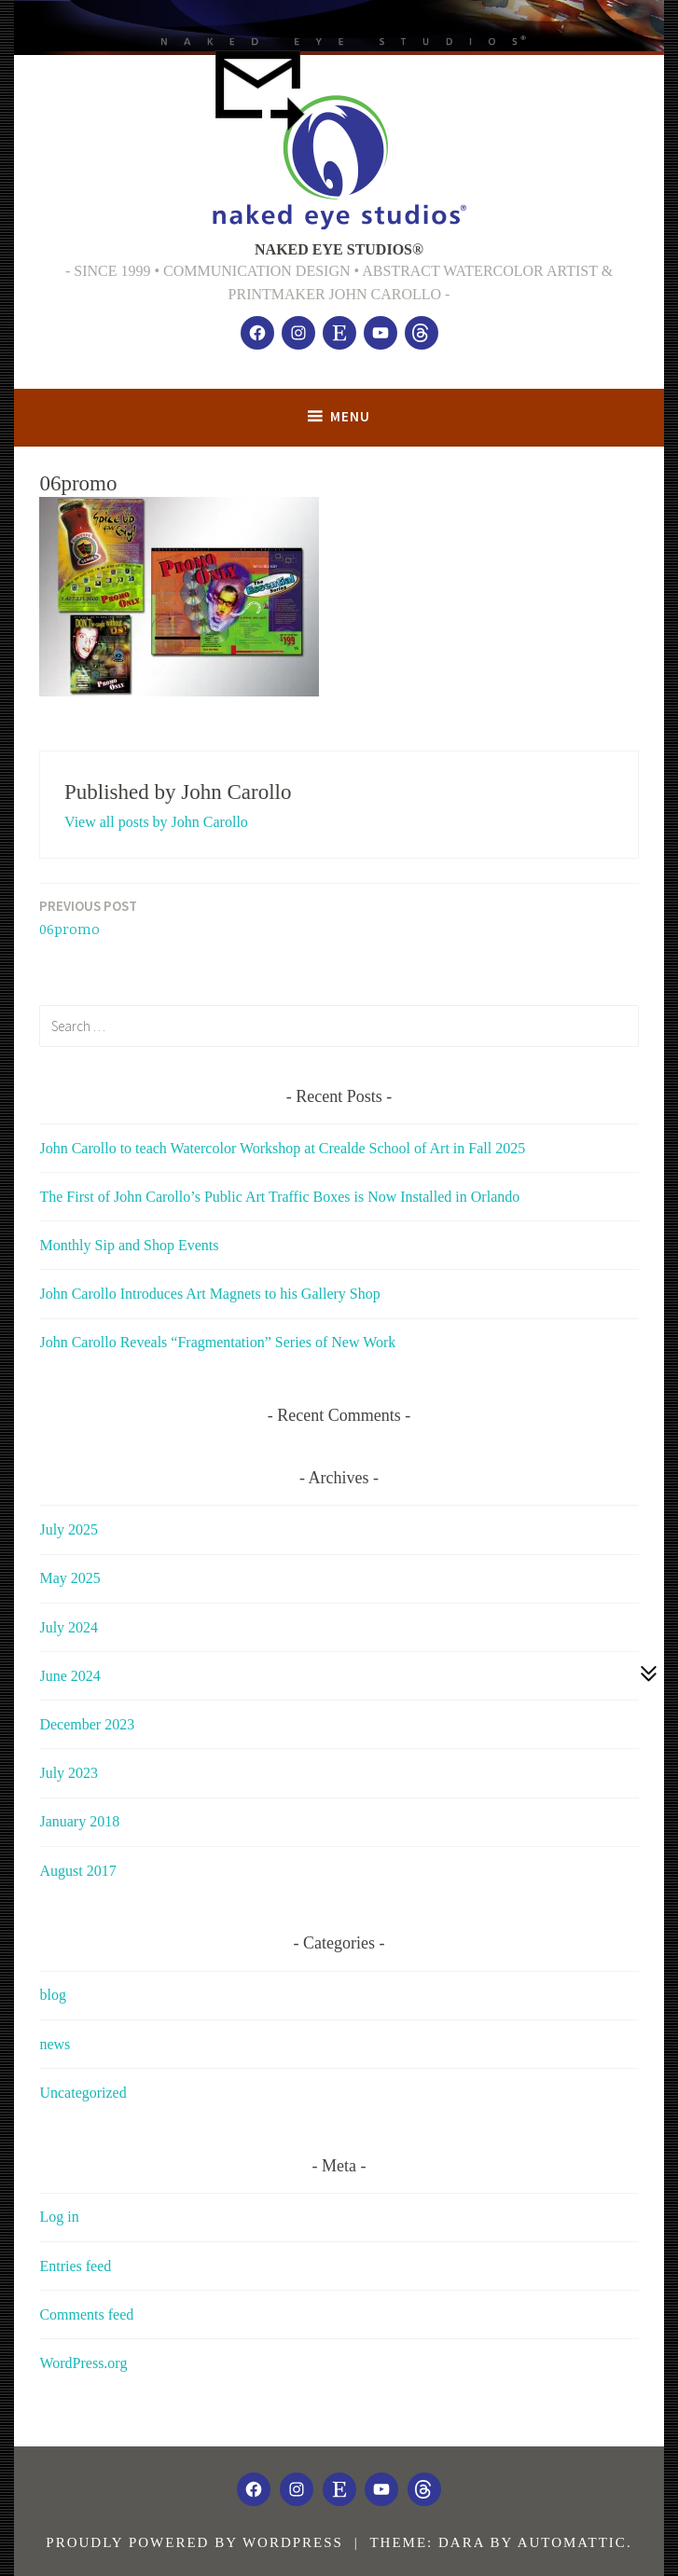 This screenshot has height=2576, width=678. Describe the element at coordinates (257, 84) in the screenshot. I see `forward an email to another recipient` at that location.